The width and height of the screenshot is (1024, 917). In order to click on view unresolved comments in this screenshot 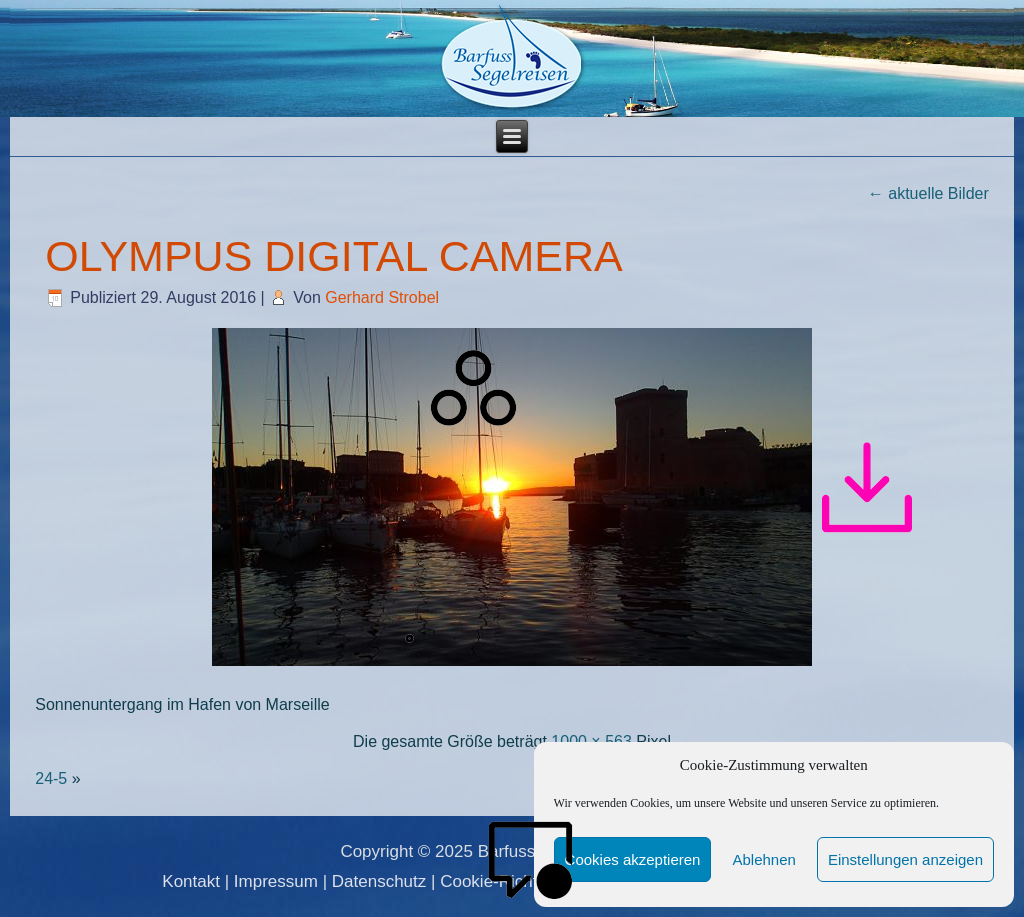, I will do `click(530, 857)`.